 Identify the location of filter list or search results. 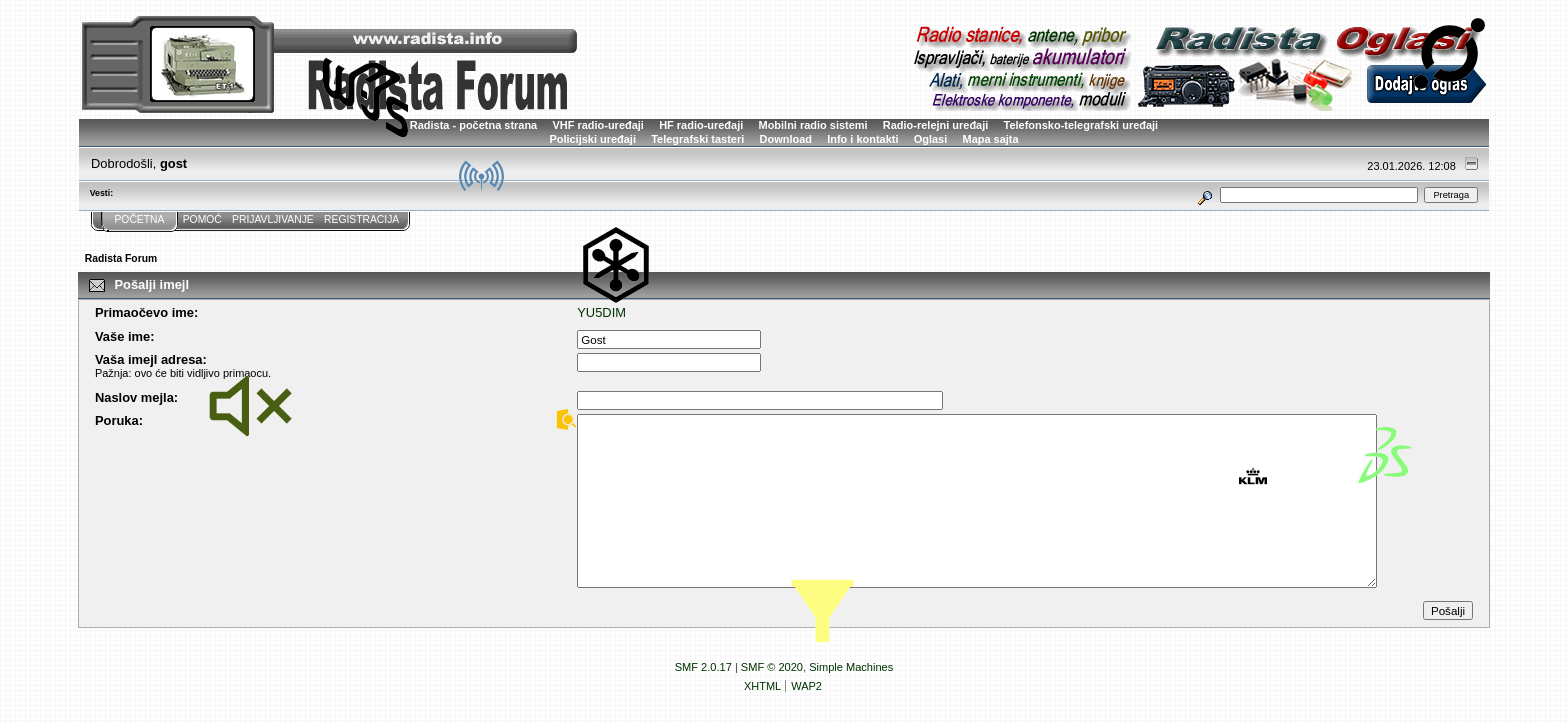
(822, 607).